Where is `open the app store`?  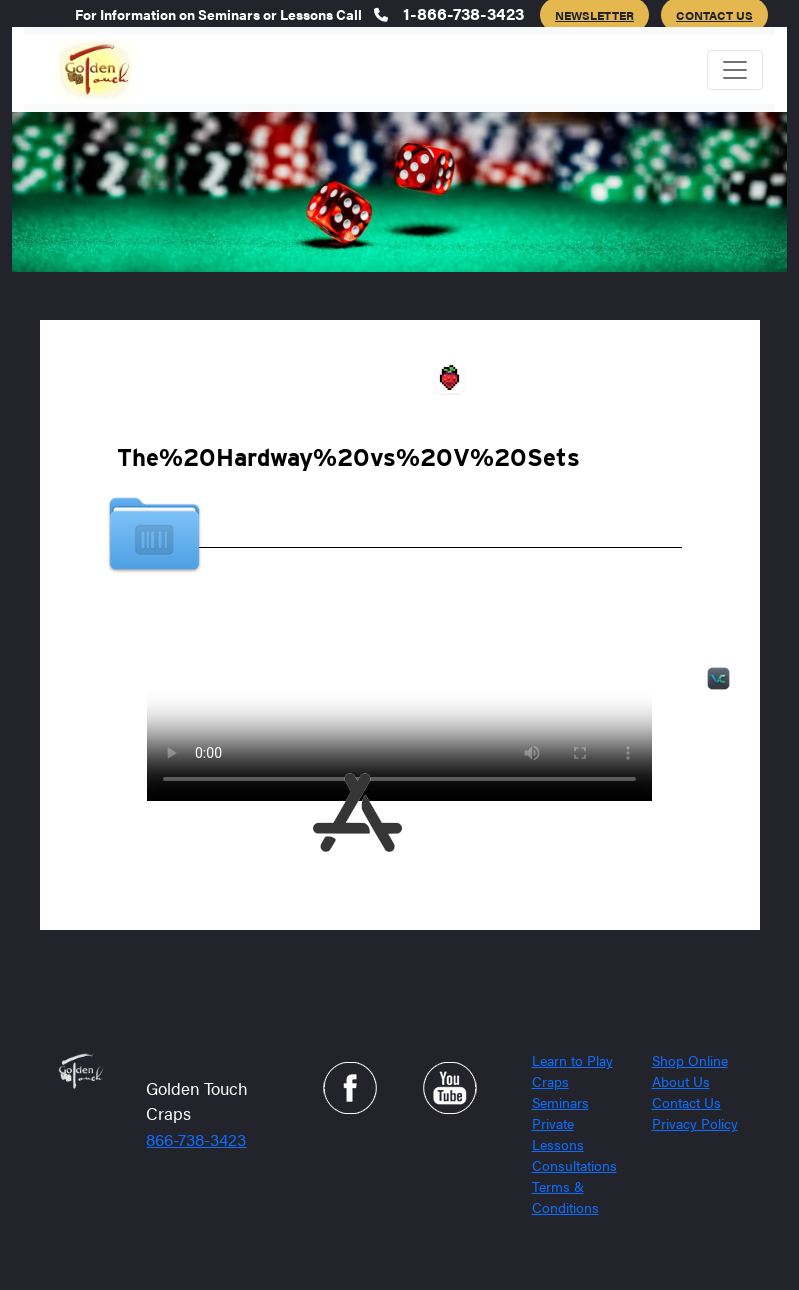 open the app store is located at coordinates (357, 811).